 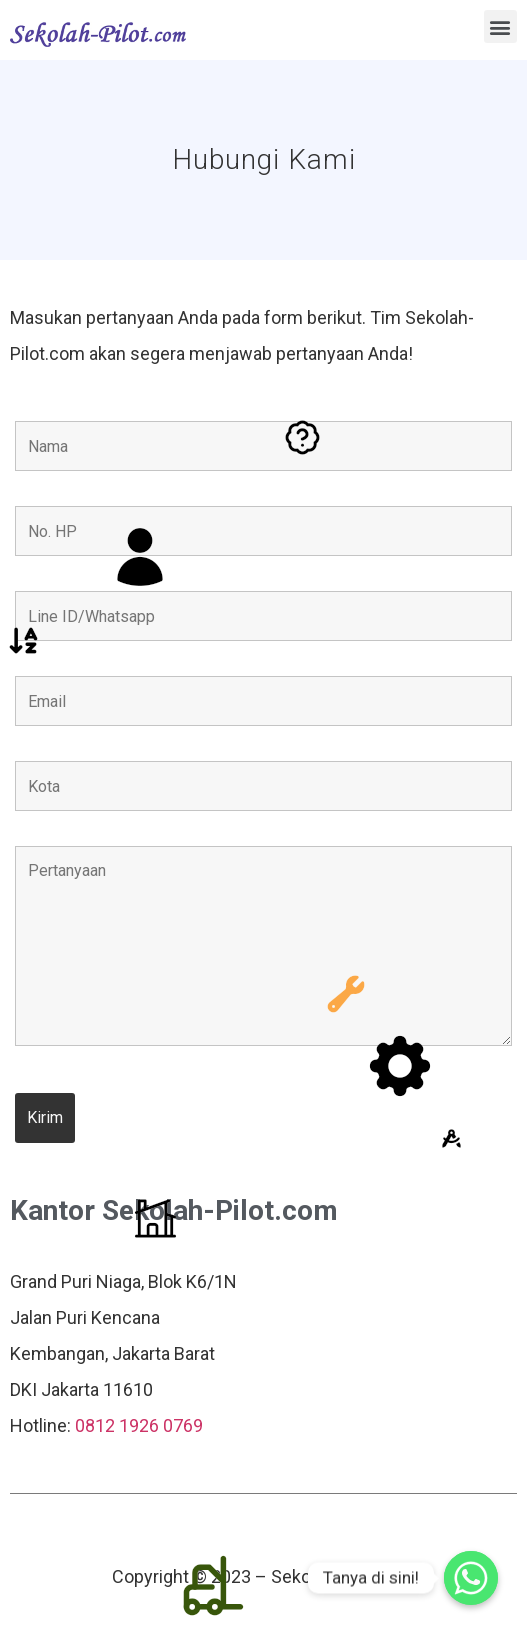 What do you see at coordinates (23, 640) in the screenshot?
I see `sort items alphabetically from A to Z` at bounding box center [23, 640].